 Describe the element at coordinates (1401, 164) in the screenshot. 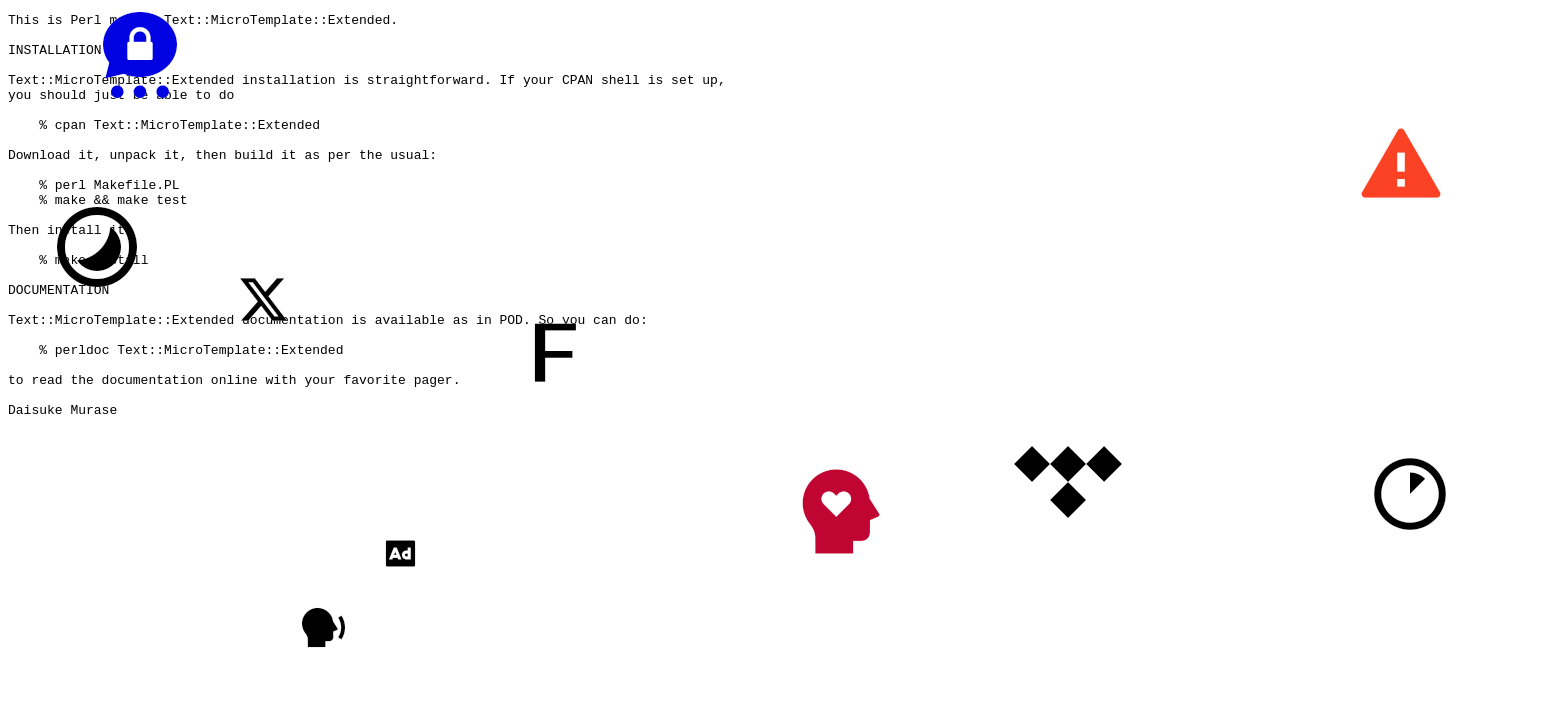

I see `indicates a warning or alert that requires attention` at that location.